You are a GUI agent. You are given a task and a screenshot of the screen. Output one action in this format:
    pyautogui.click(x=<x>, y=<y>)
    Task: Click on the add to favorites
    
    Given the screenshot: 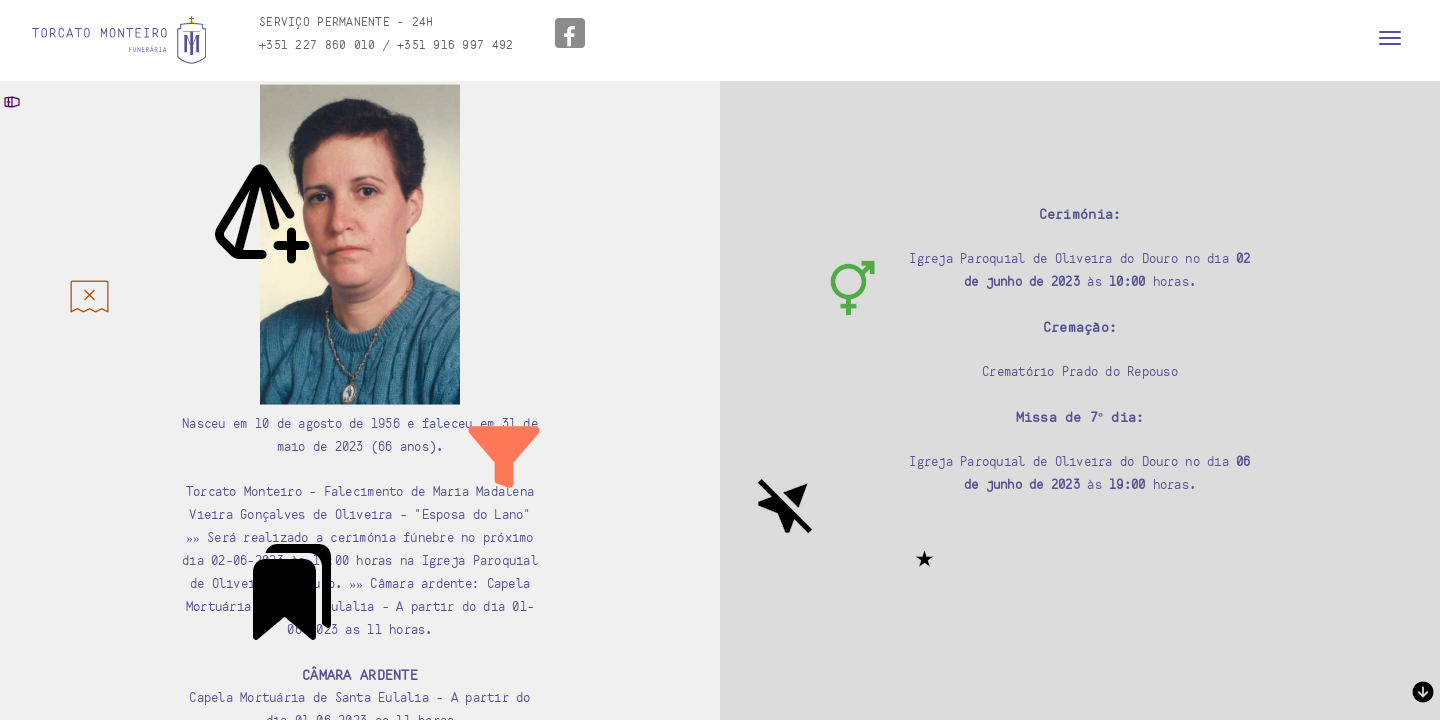 What is the action you would take?
    pyautogui.click(x=924, y=558)
    